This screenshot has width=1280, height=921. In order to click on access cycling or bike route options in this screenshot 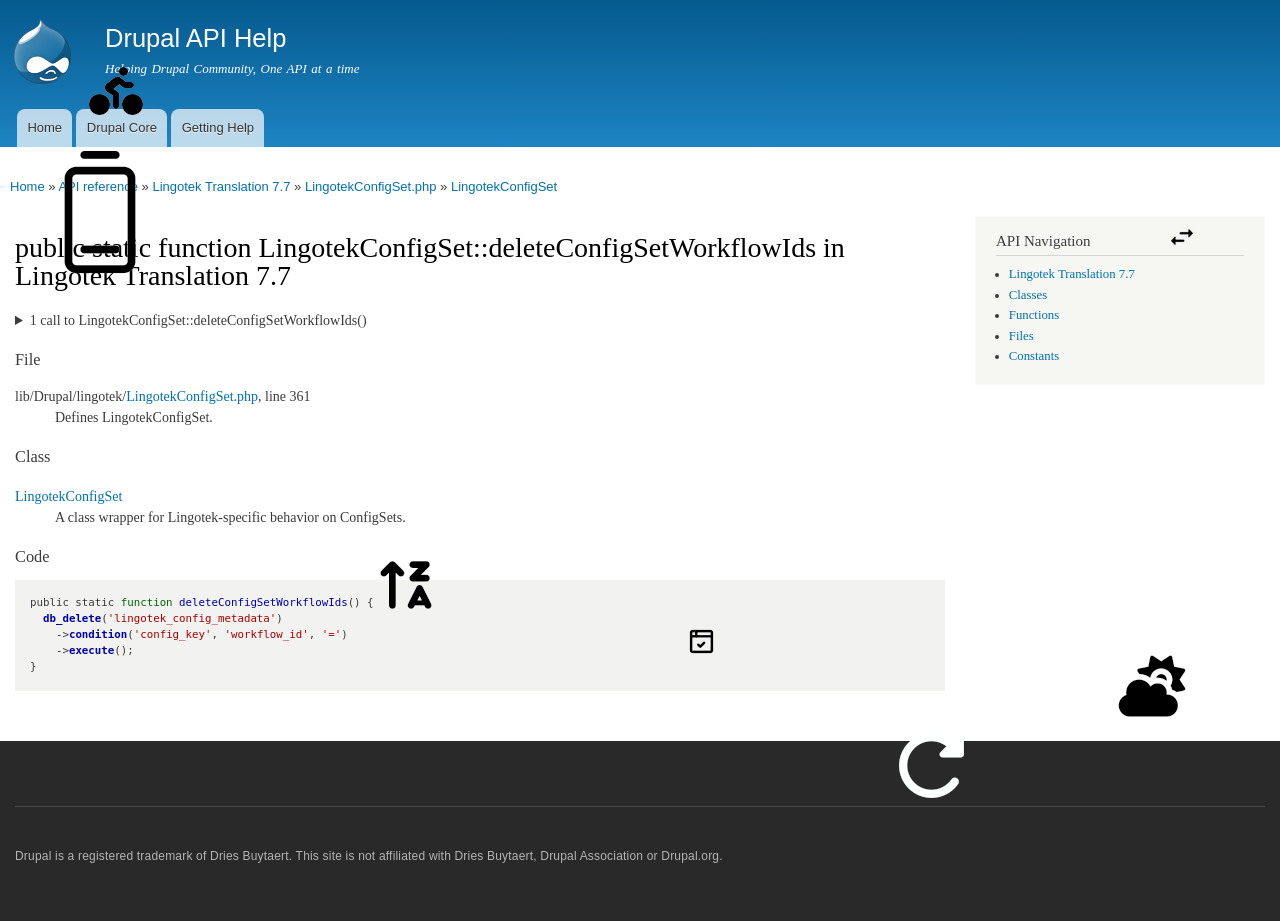, I will do `click(116, 91)`.